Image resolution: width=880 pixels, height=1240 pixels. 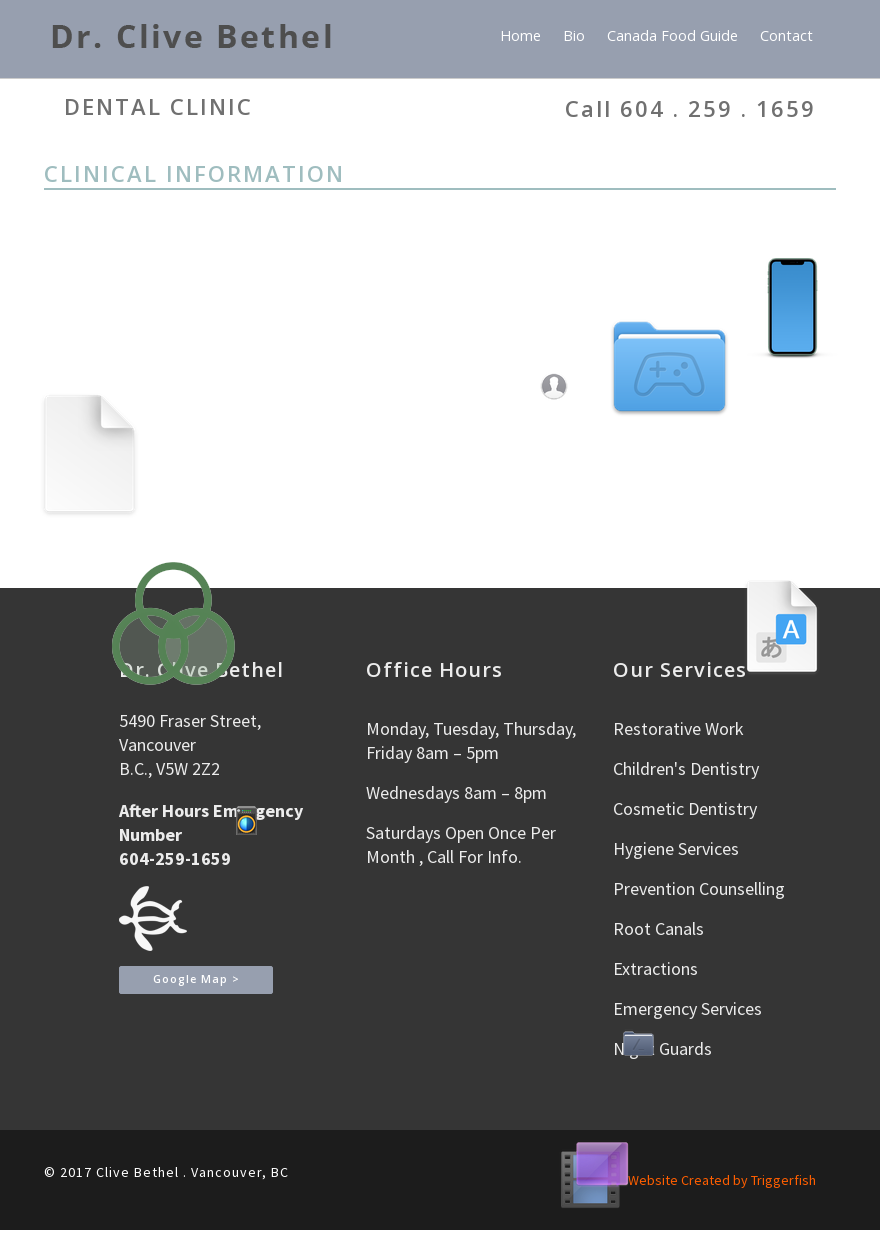 What do you see at coordinates (669, 366) in the screenshot?
I see `open your games folder` at bounding box center [669, 366].